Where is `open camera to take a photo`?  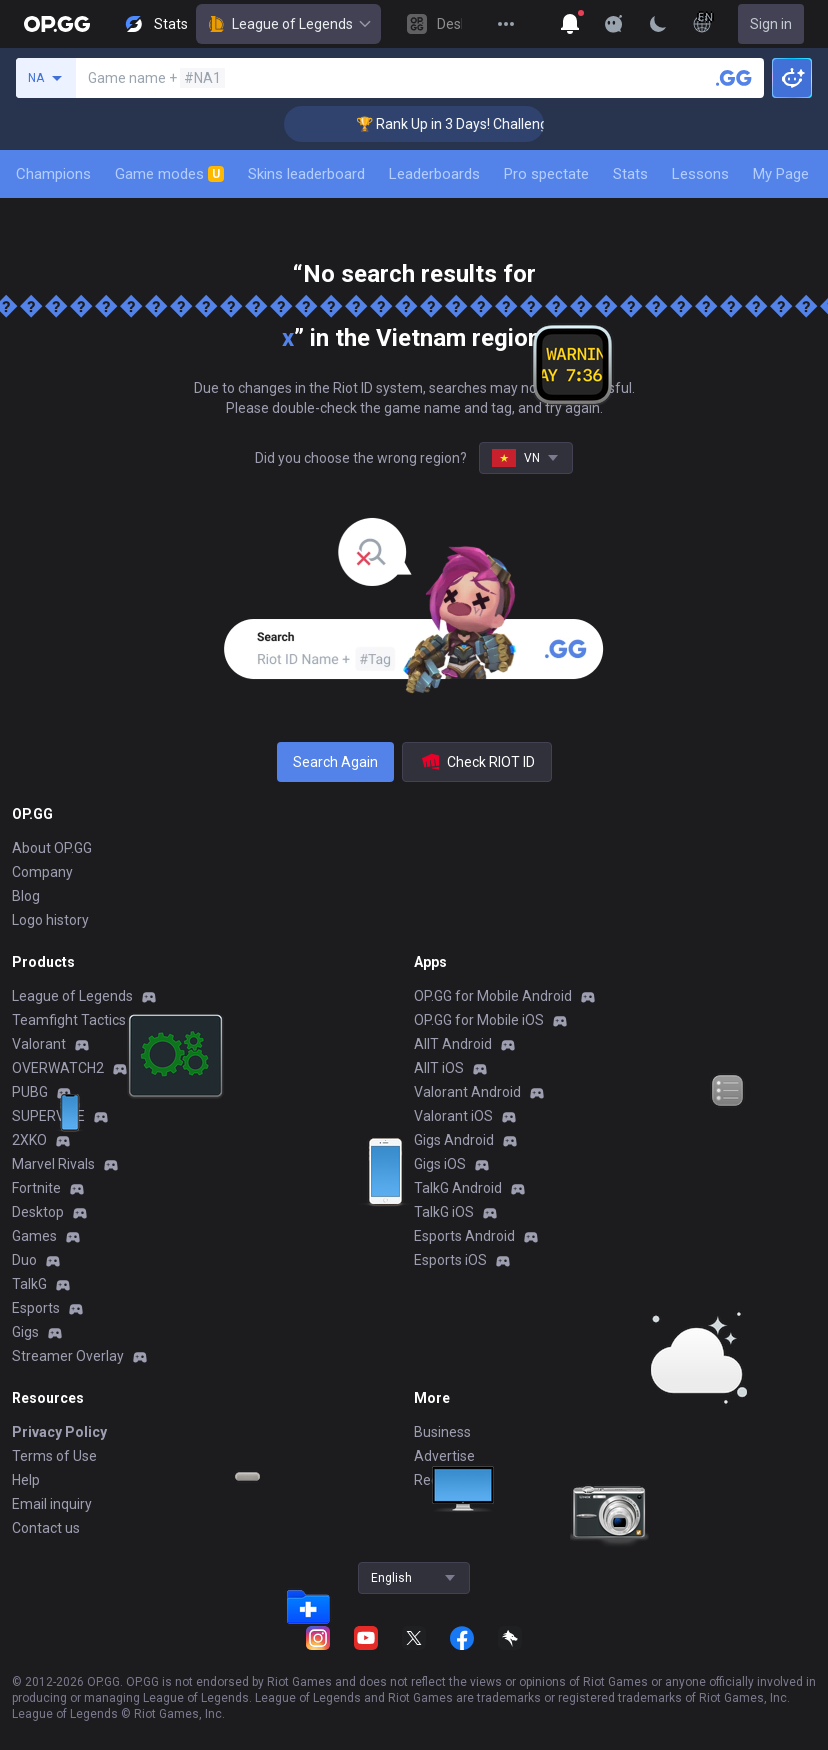 open camera to take a photo is located at coordinates (609, 1509).